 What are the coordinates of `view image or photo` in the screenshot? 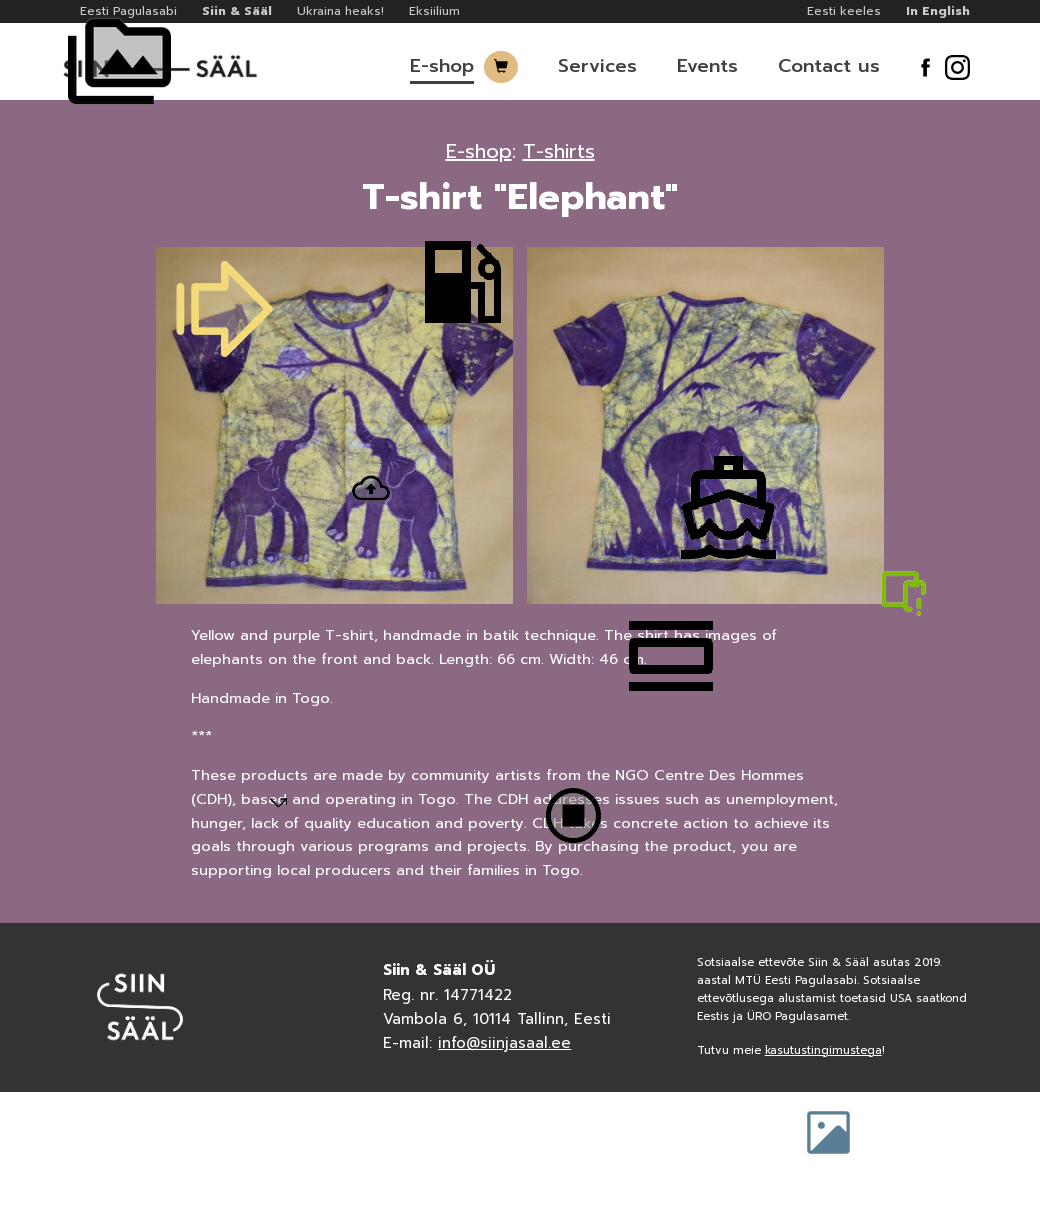 It's located at (828, 1132).